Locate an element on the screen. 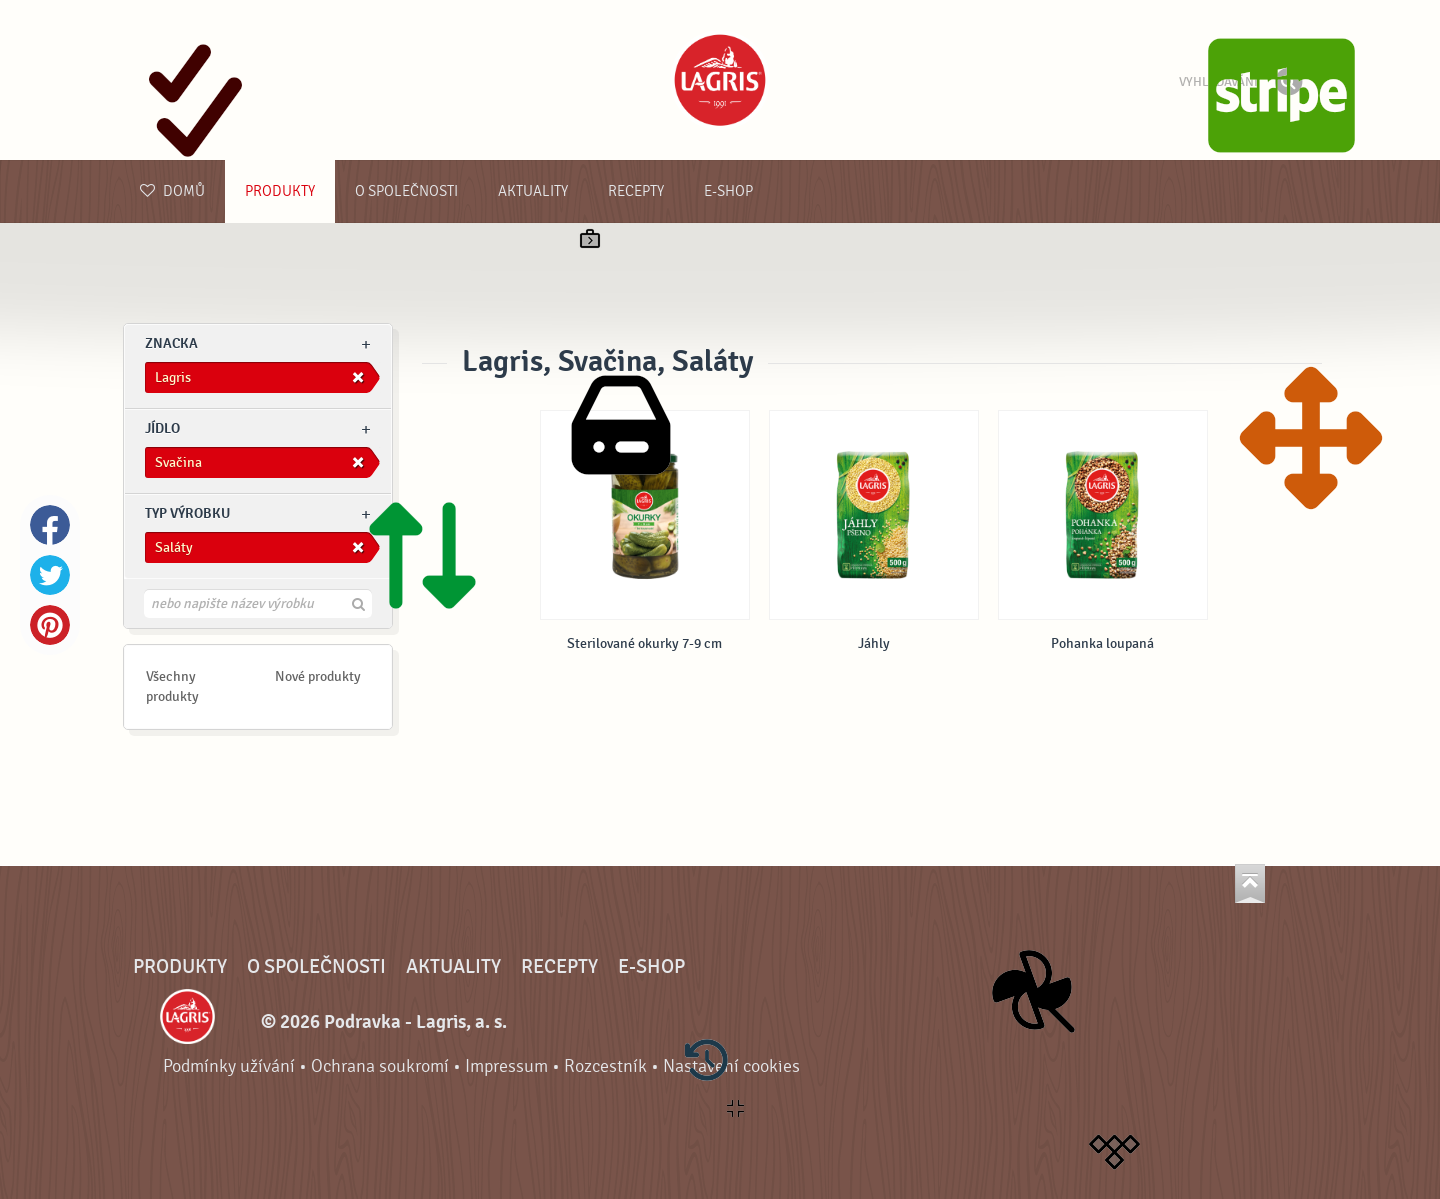  pay with Stripe is located at coordinates (1281, 95).